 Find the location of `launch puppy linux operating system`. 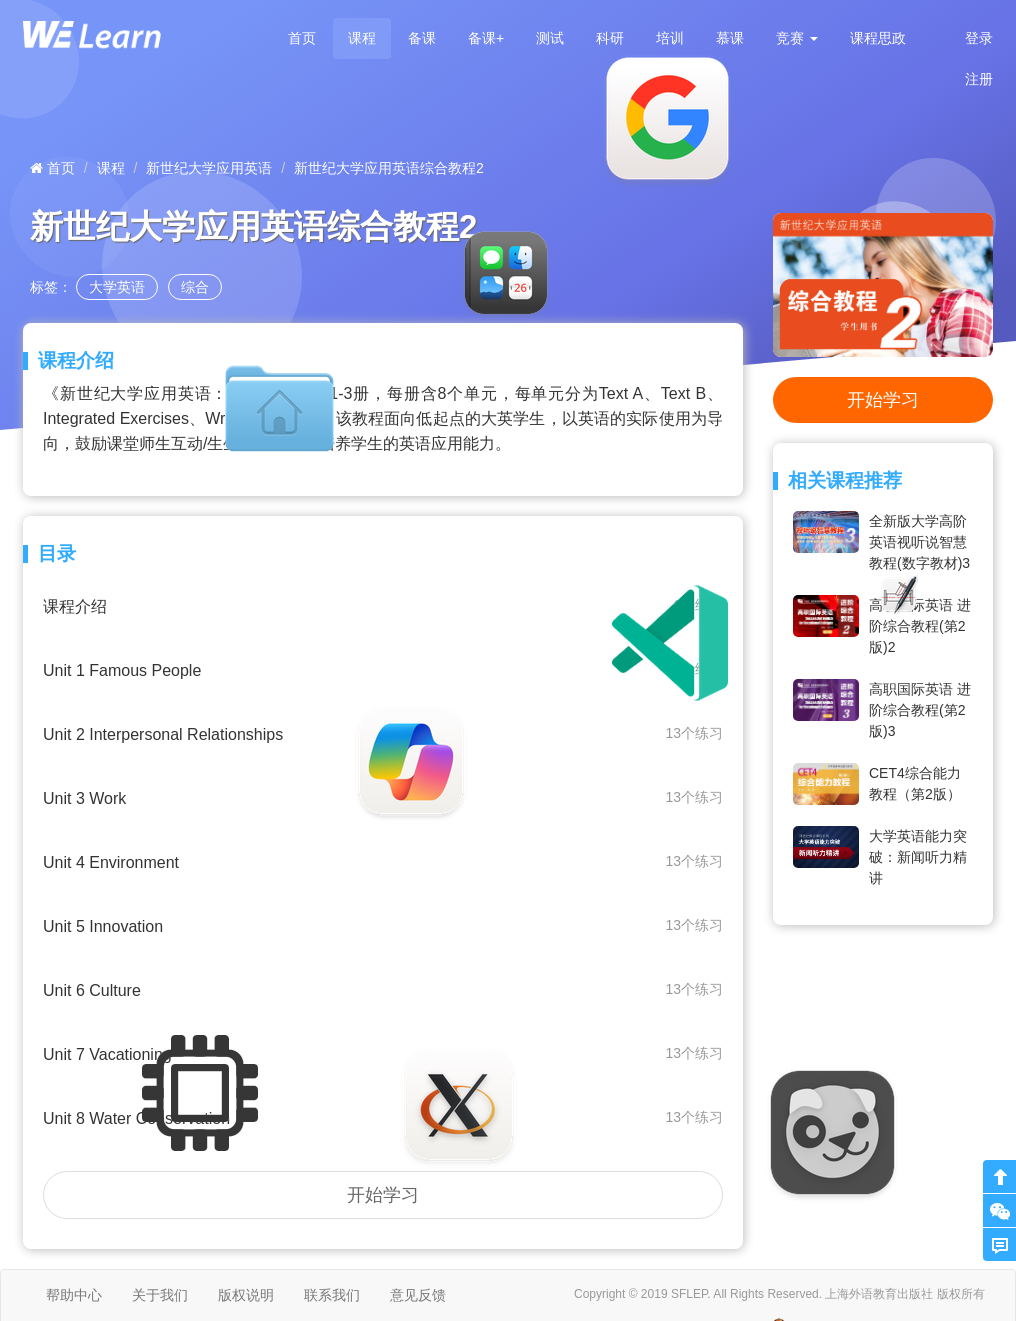

launch puppy linux operating system is located at coordinates (832, 1132).